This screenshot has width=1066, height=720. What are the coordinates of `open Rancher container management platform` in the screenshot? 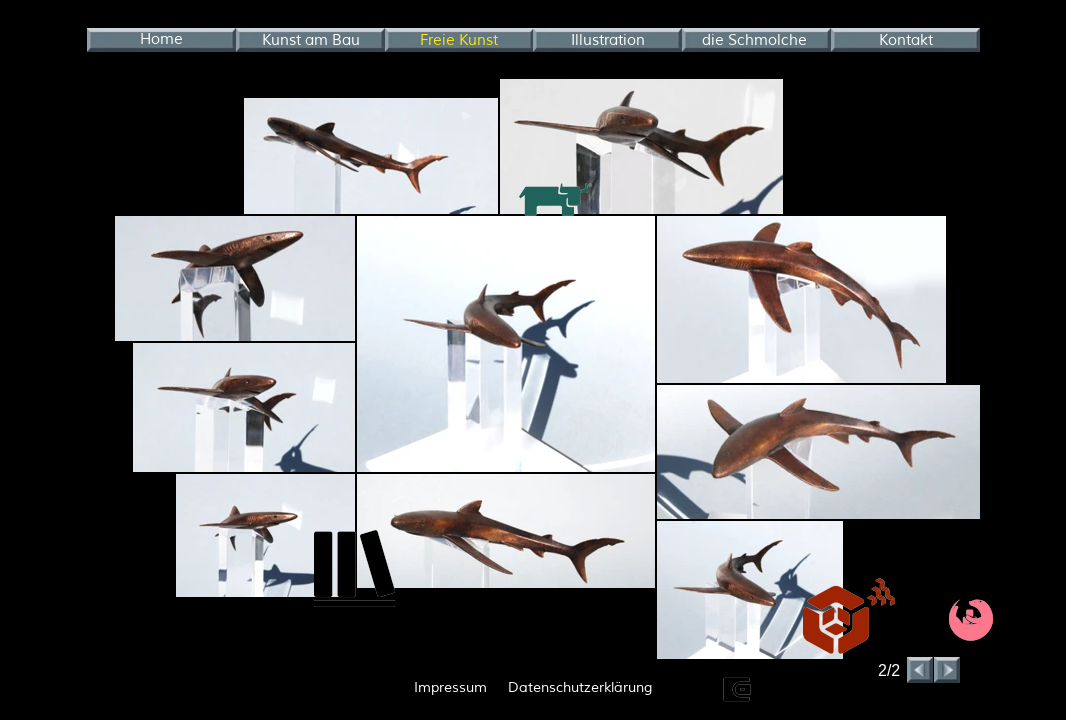 It's located at (555, 199).